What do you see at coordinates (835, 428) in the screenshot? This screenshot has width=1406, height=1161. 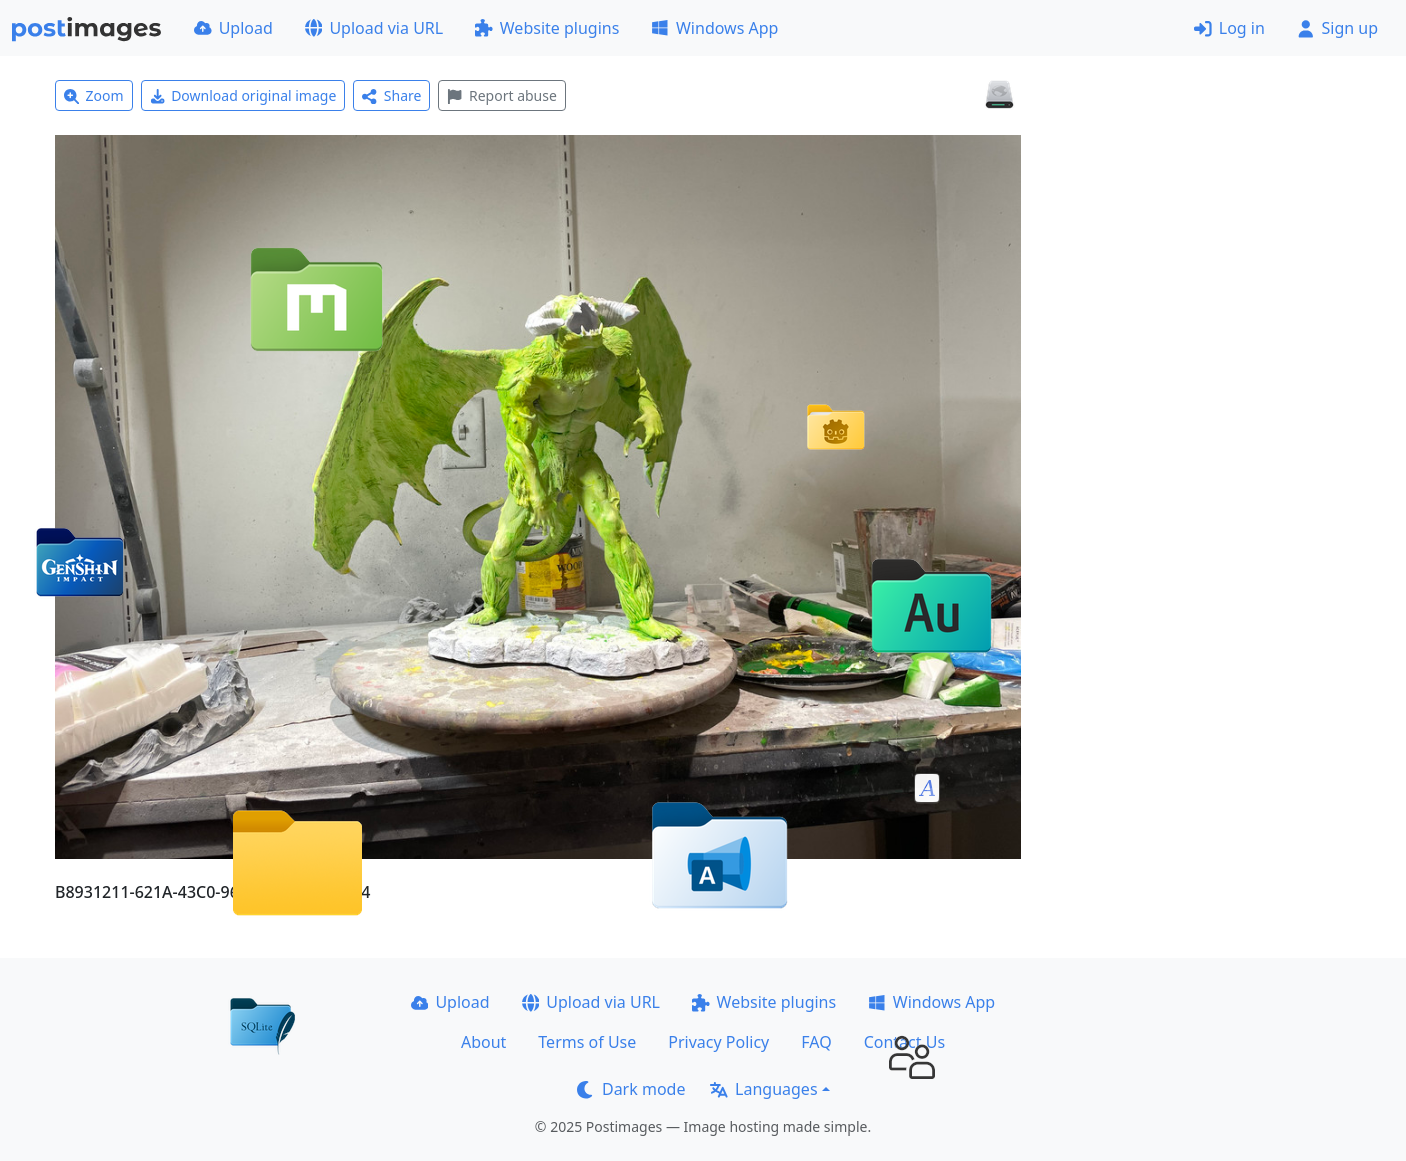 I see `open godot game engine project folder` at bounding box center [835, 428].